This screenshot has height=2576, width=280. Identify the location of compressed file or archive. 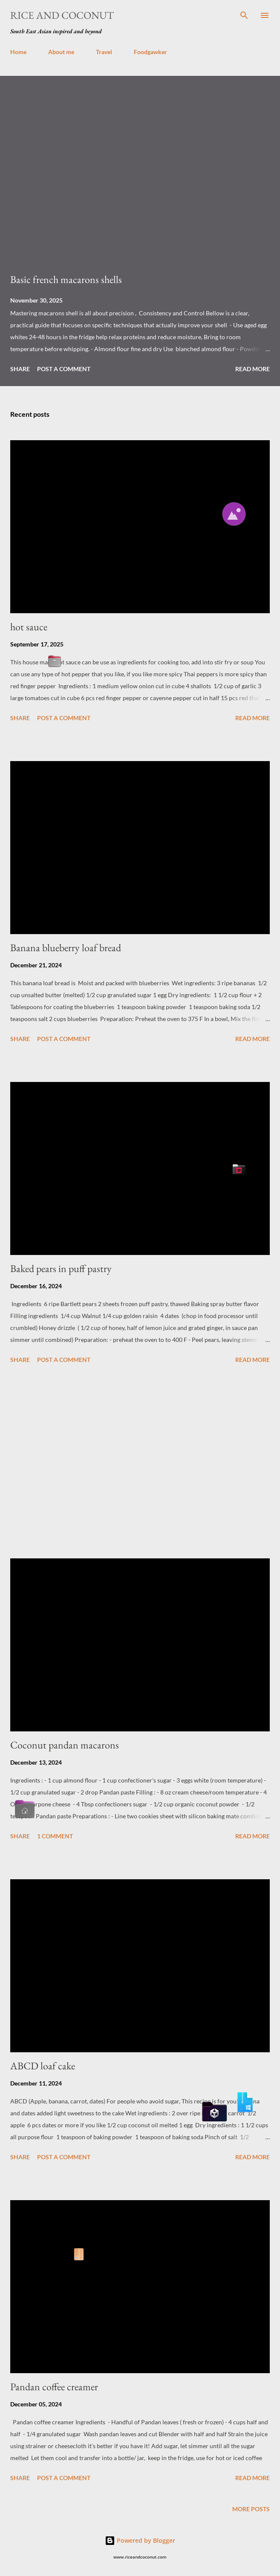
(79, 2254).